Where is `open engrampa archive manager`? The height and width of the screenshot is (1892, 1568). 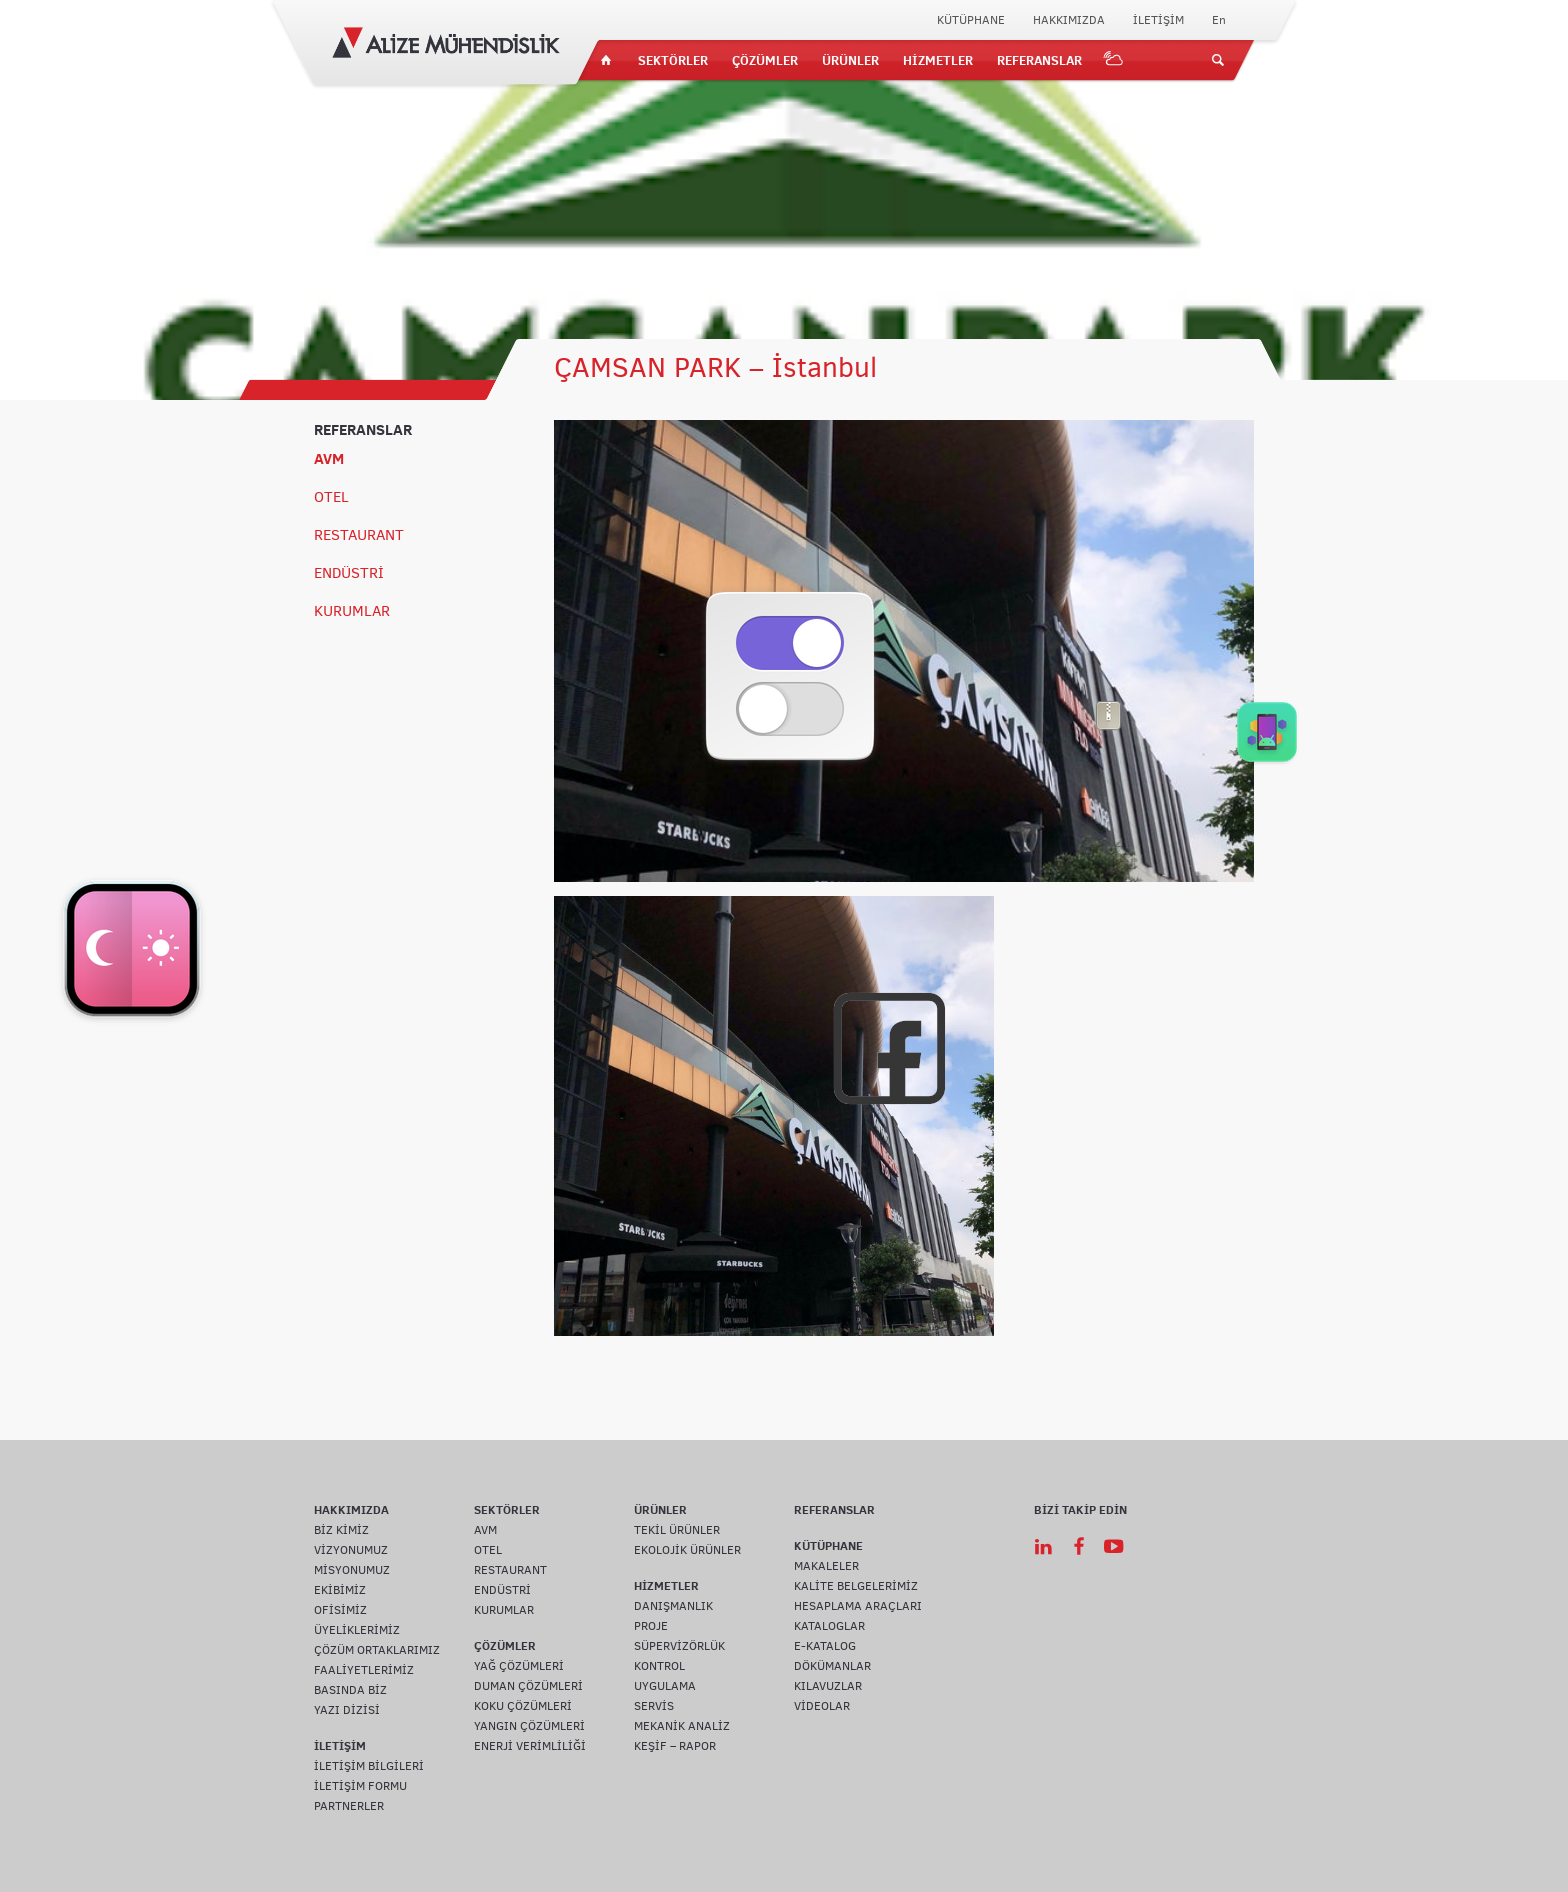
open engrampa archive manager is located at coordinates (1108, 715).